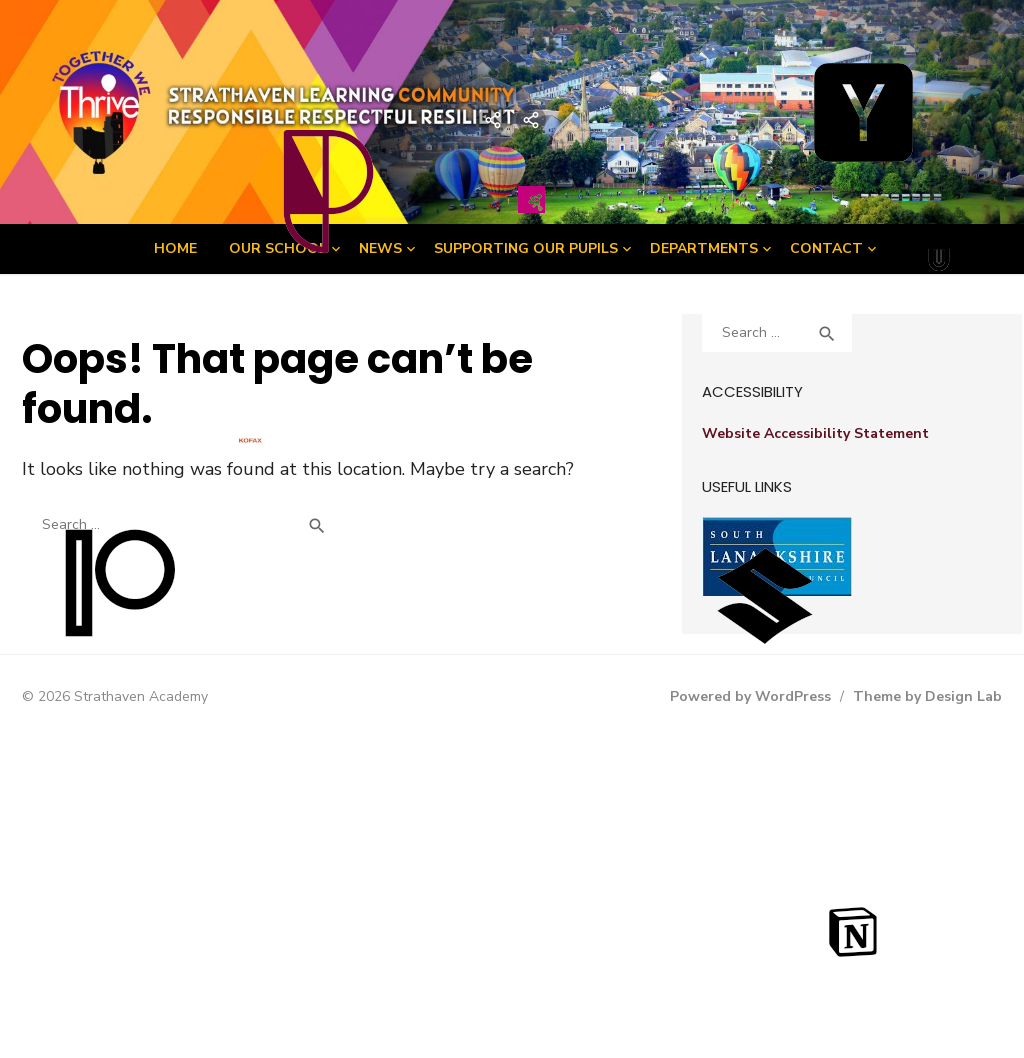 This screenshot has height=1058, width=1024. What do you see at coordinates (854, 932) in the screenshot?
I see `open Notion app` at bounding box center [854, 932].